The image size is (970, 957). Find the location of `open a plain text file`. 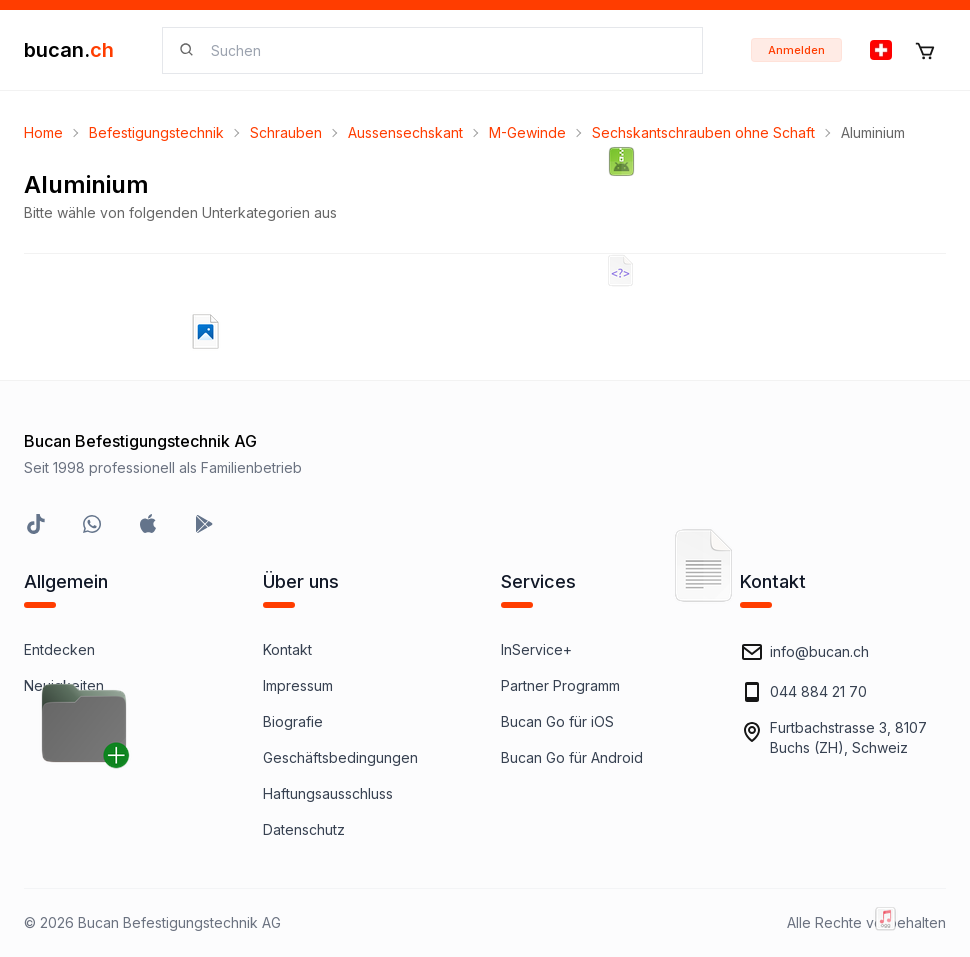

open a plain text file is located at coordinates (703, 565).